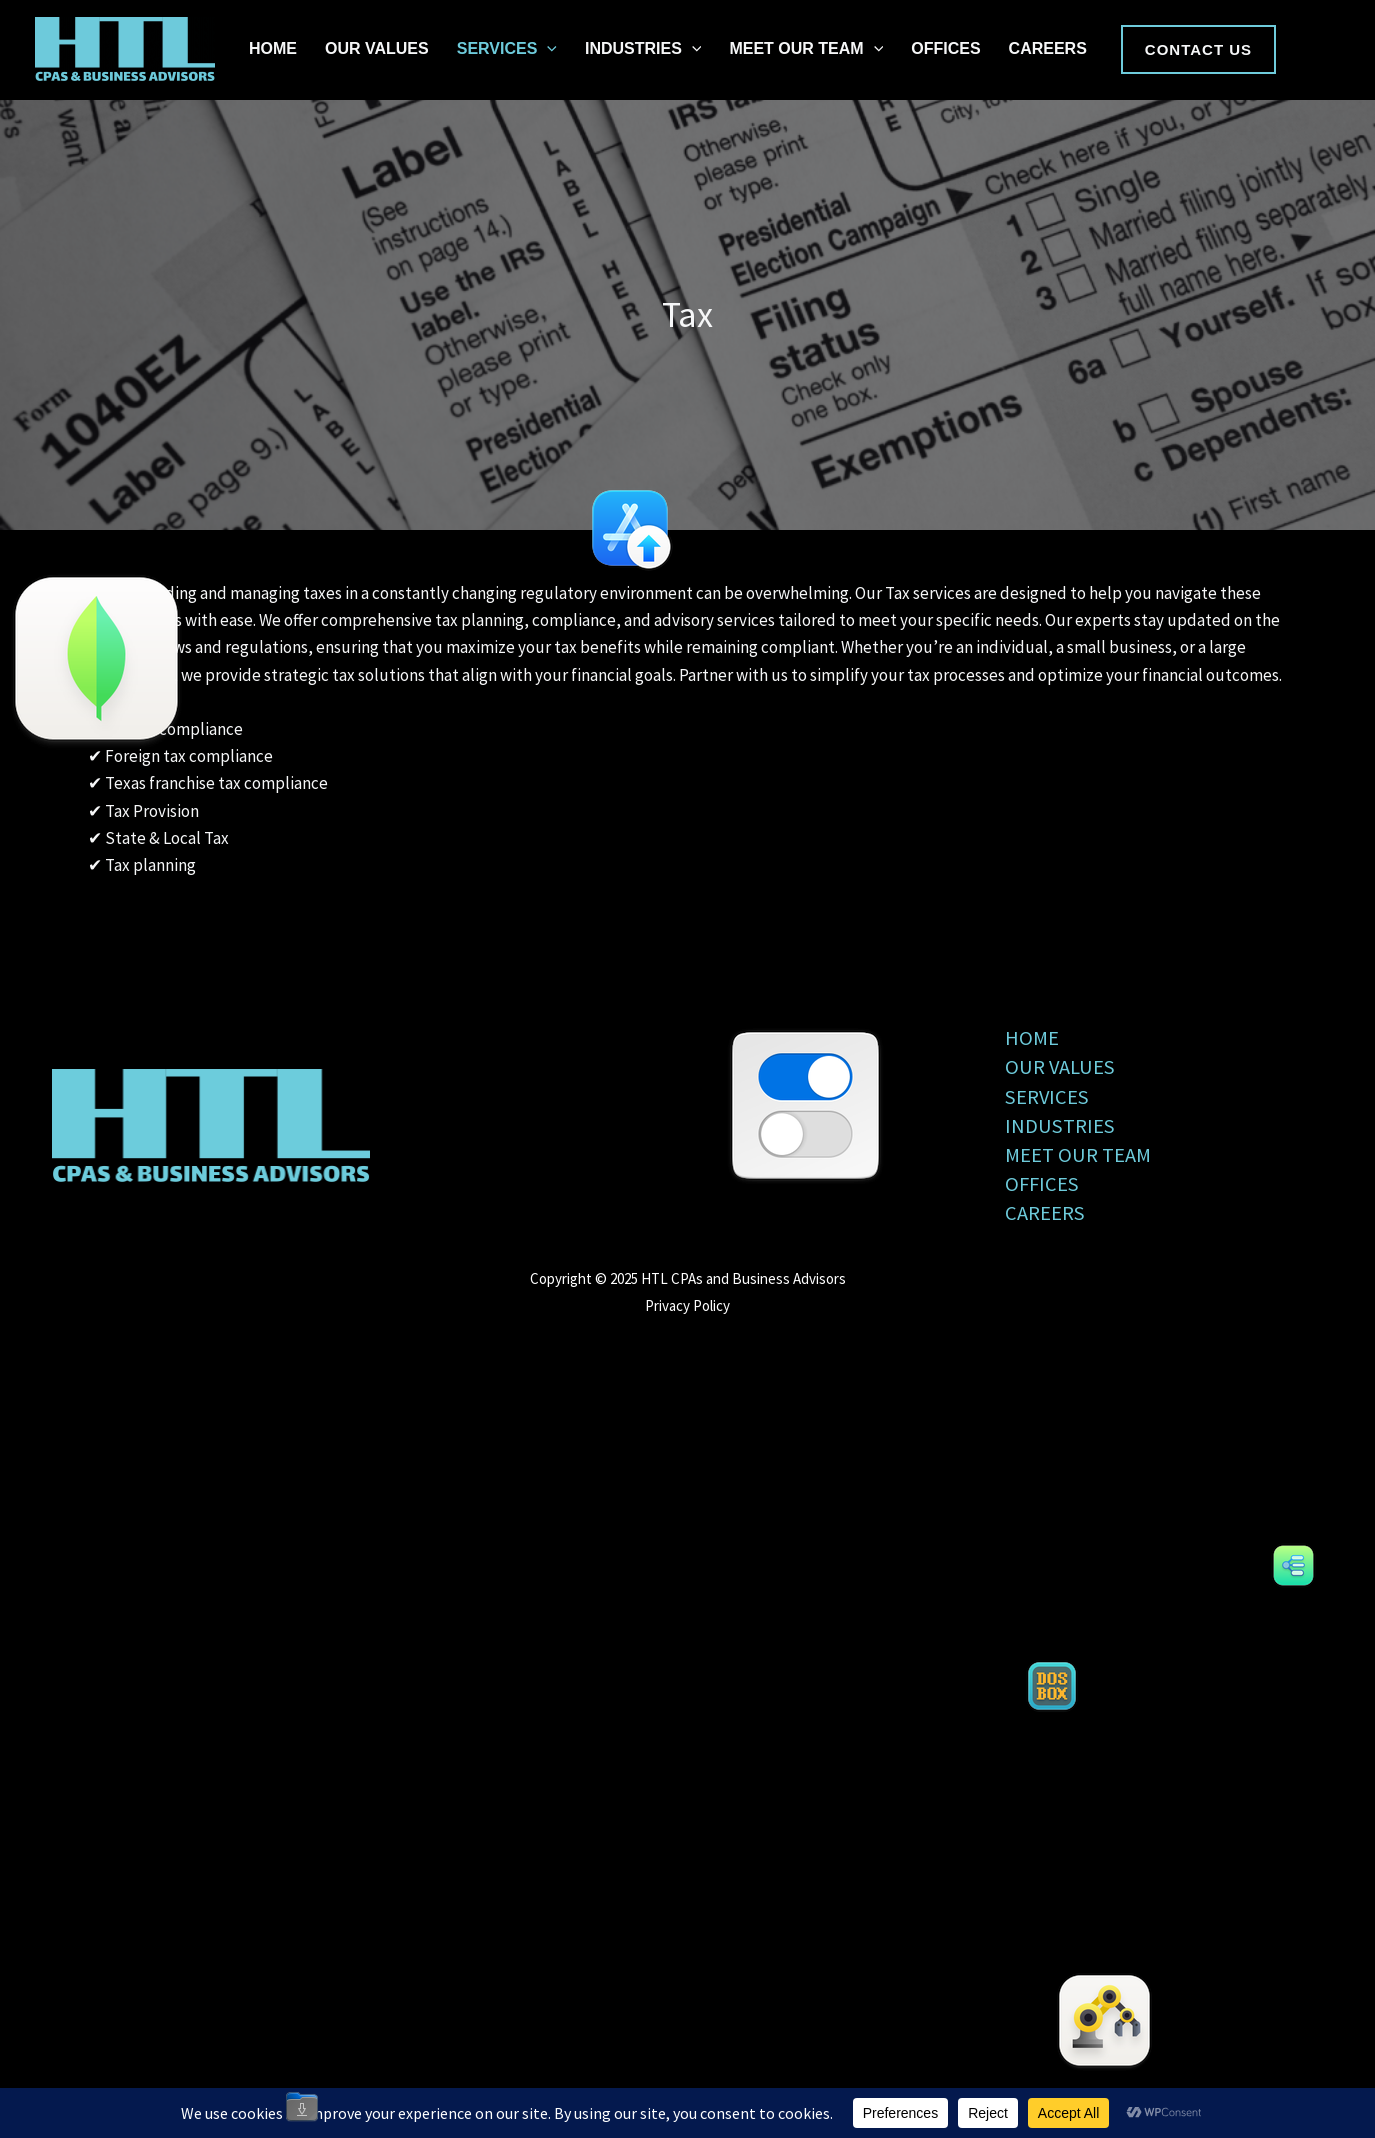  What do you see at coordinates (1293, 1565) in the screenshot?
I see `open labyrinth mind-mapping app` at bounding box center [1293, 1565].